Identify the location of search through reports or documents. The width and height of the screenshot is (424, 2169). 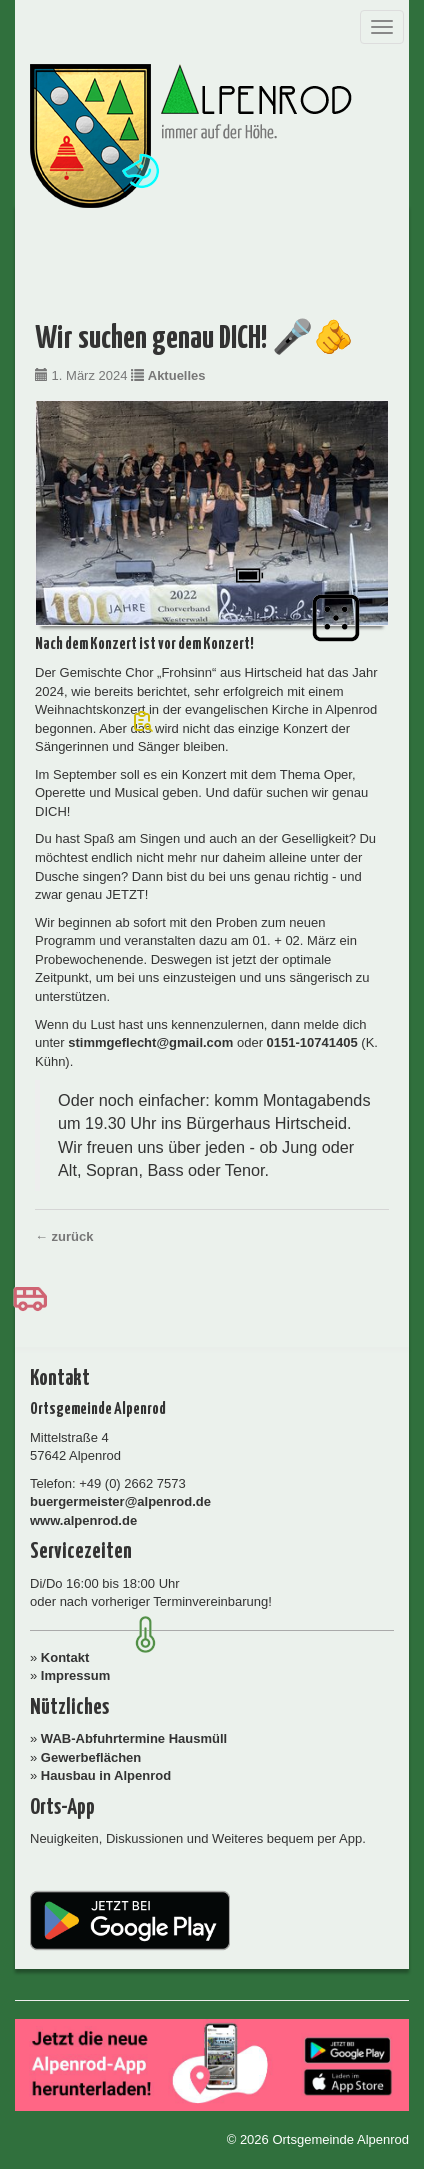
(143, 721).